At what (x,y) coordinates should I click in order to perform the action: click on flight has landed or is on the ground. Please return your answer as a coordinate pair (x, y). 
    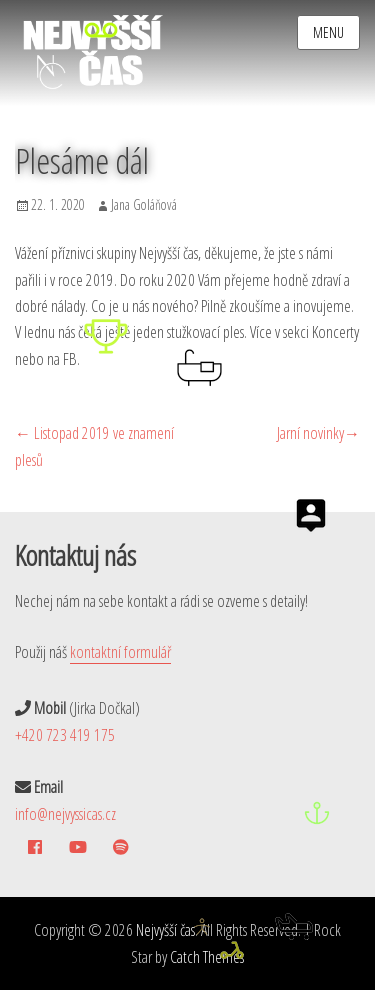
    Looking at the image, I should click on (294, 926).